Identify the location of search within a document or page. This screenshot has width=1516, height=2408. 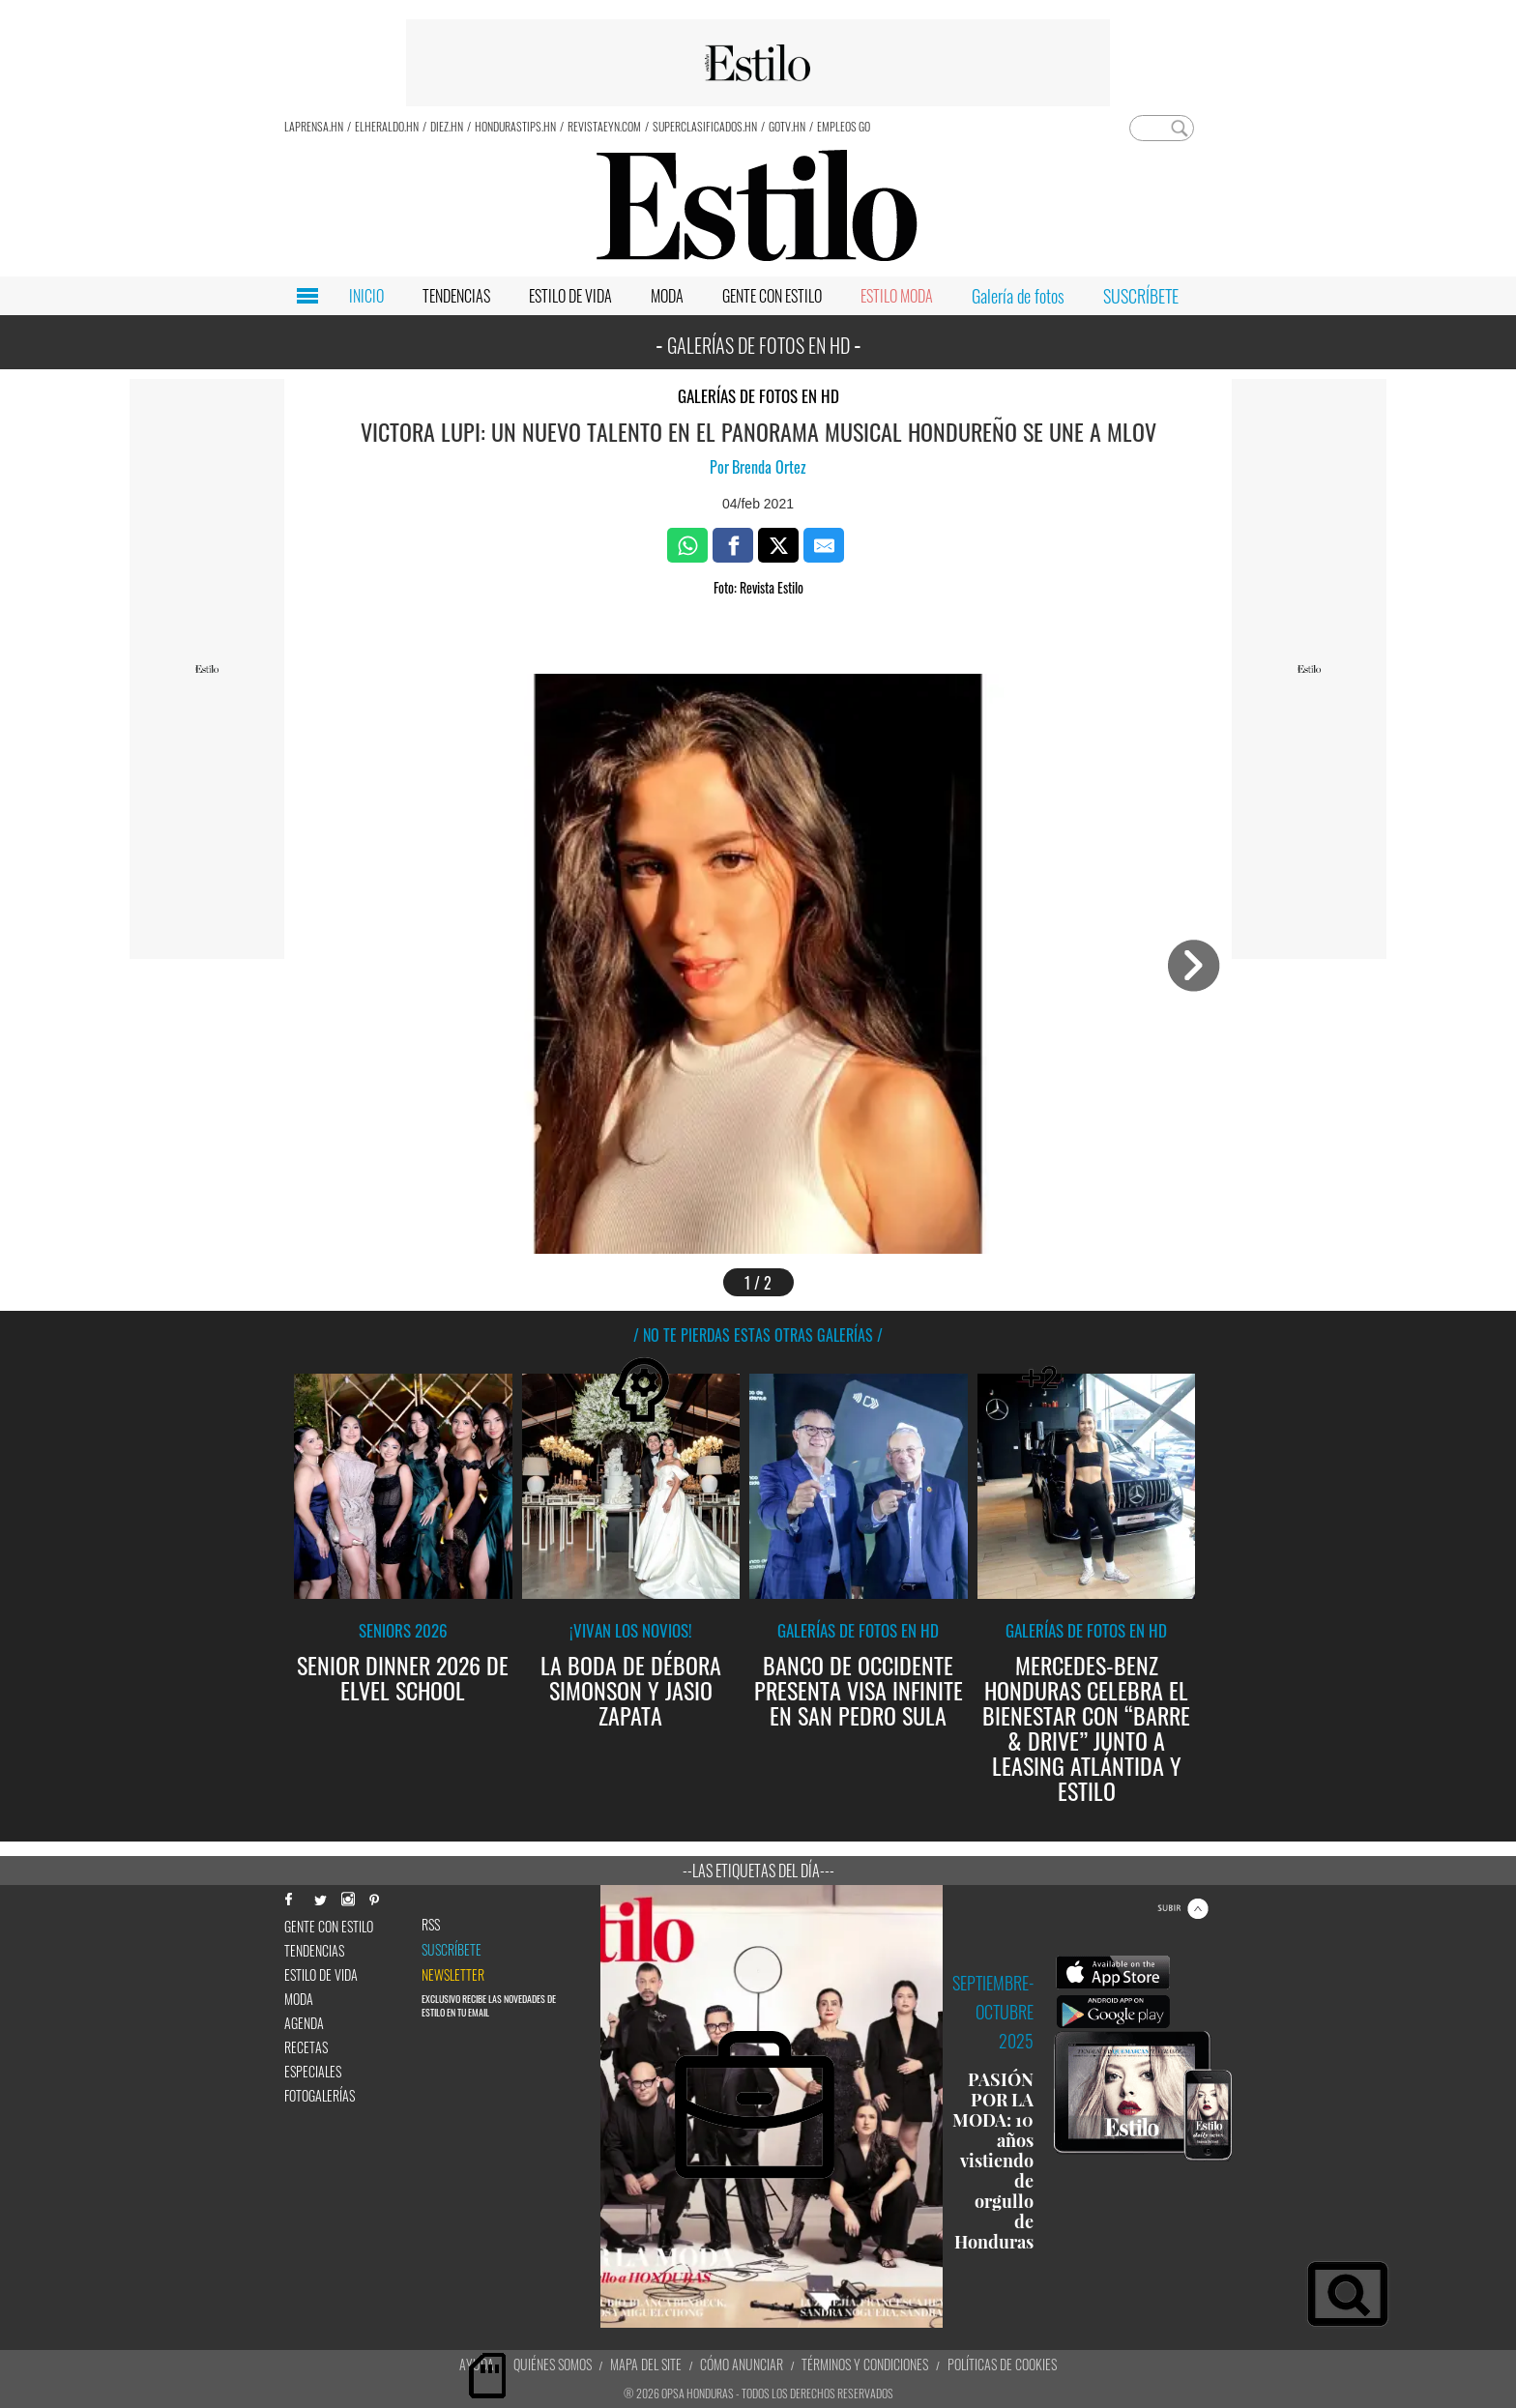
(1348, 2294).